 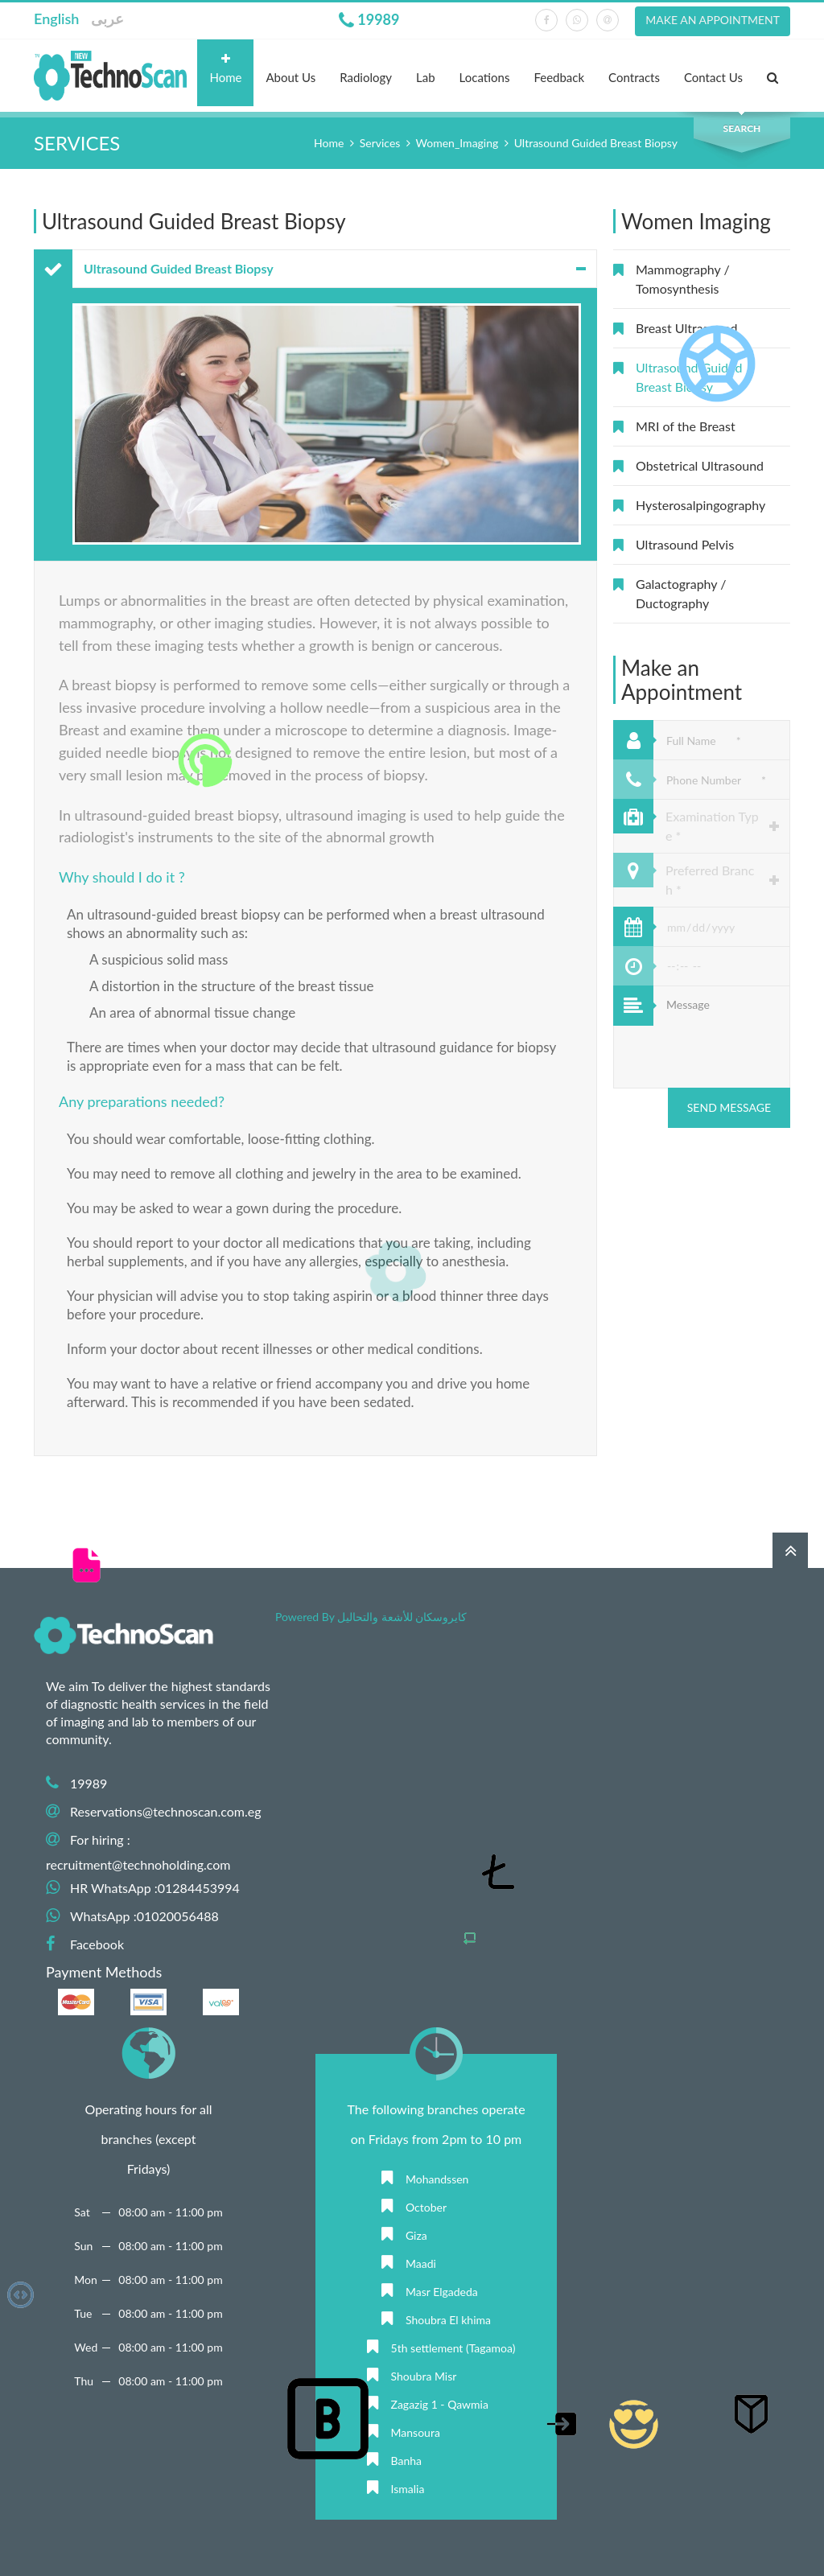 I want to click on scan for nearby devices or networks, so click(x=205, y=760).